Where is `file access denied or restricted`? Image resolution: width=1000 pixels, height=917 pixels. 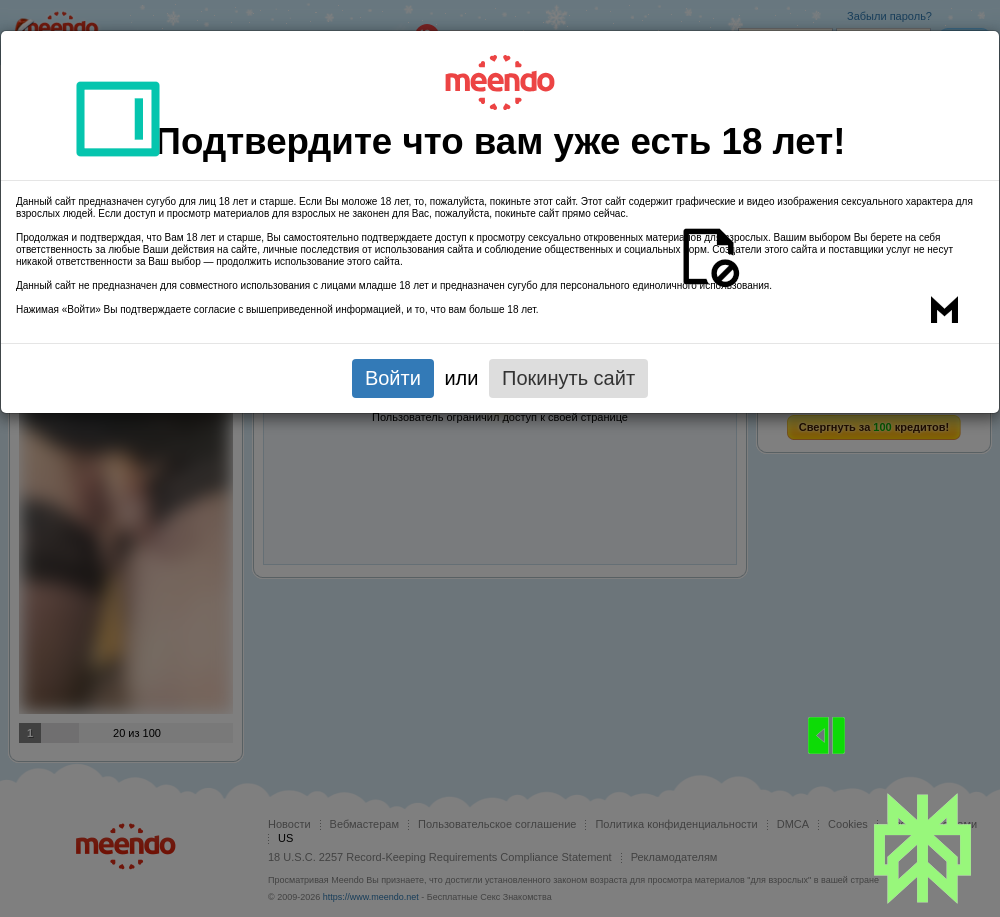
file access denied or restricted is located at coordinates (708, 256).